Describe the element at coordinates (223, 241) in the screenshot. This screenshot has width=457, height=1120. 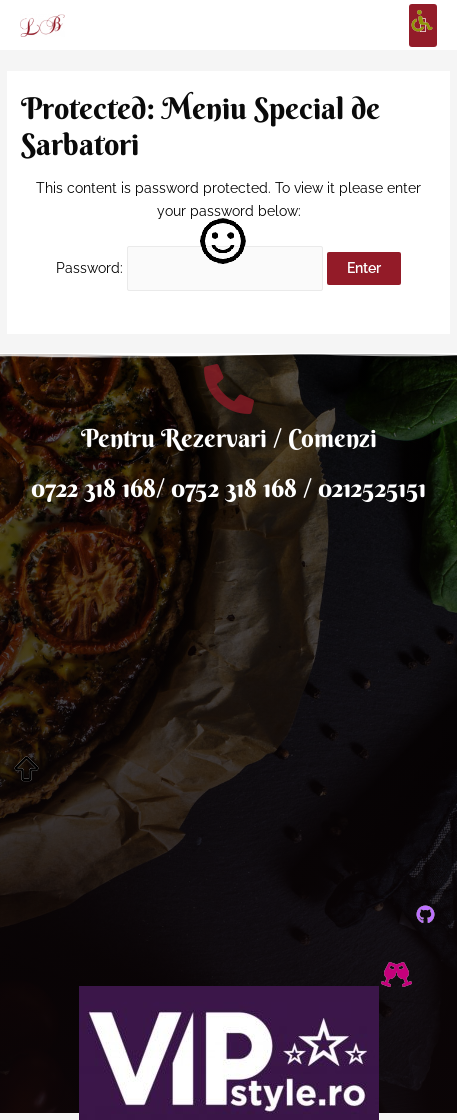
I see `rate your experience with a positive reaction` at that location.